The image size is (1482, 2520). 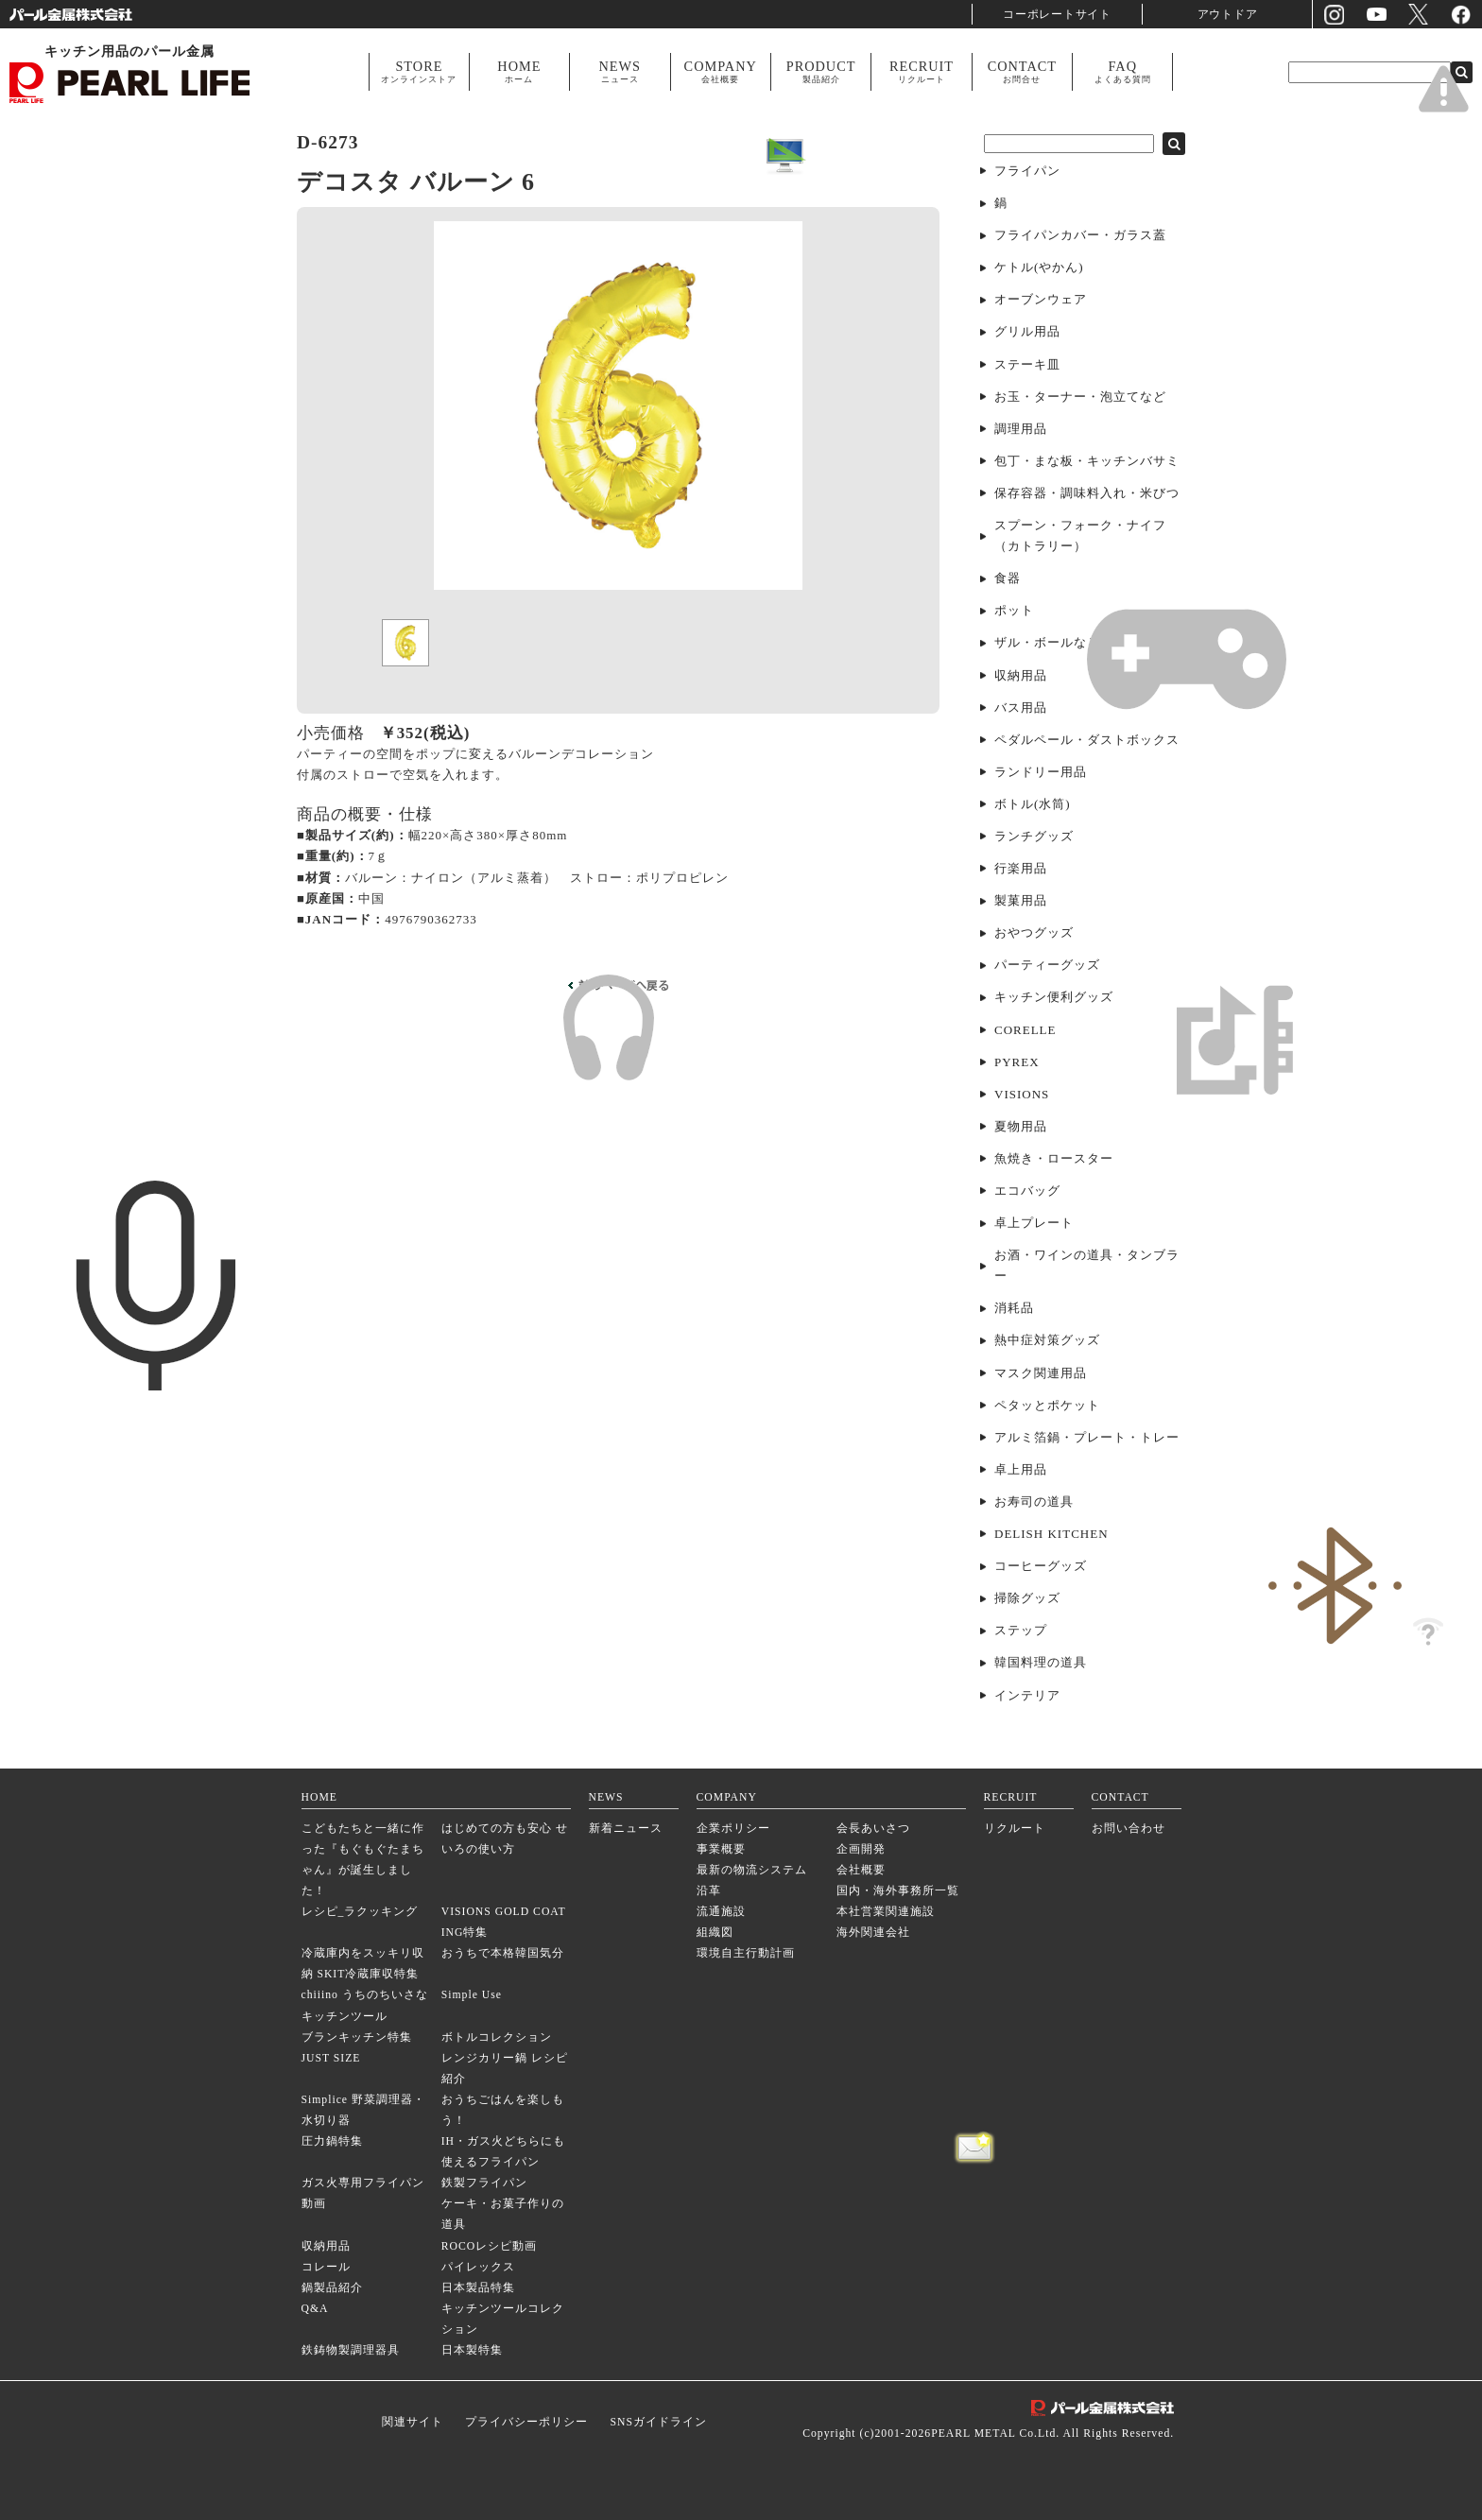 What do you see at coordinates (785, 155) in the screenshot?
I see `access display settings` at bounding box center [785, 155].